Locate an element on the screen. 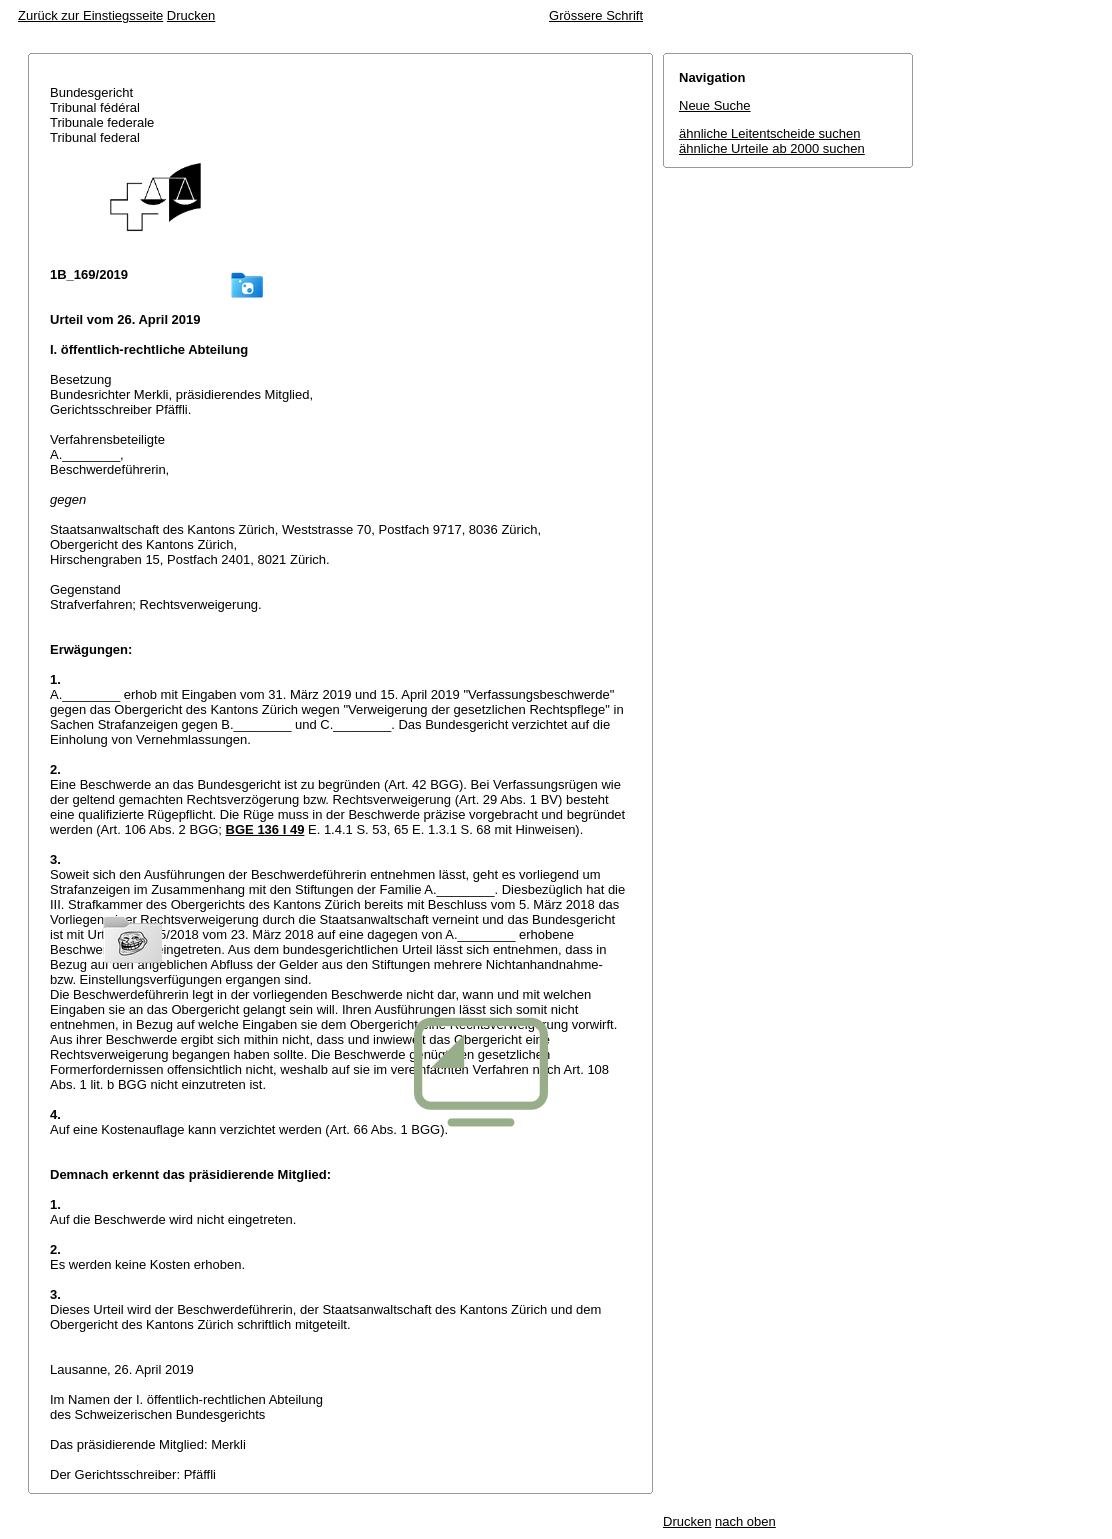 The width and height of the screenshot is (1112, 1539). open your meme collection folder is located at coordinates (132, 941).